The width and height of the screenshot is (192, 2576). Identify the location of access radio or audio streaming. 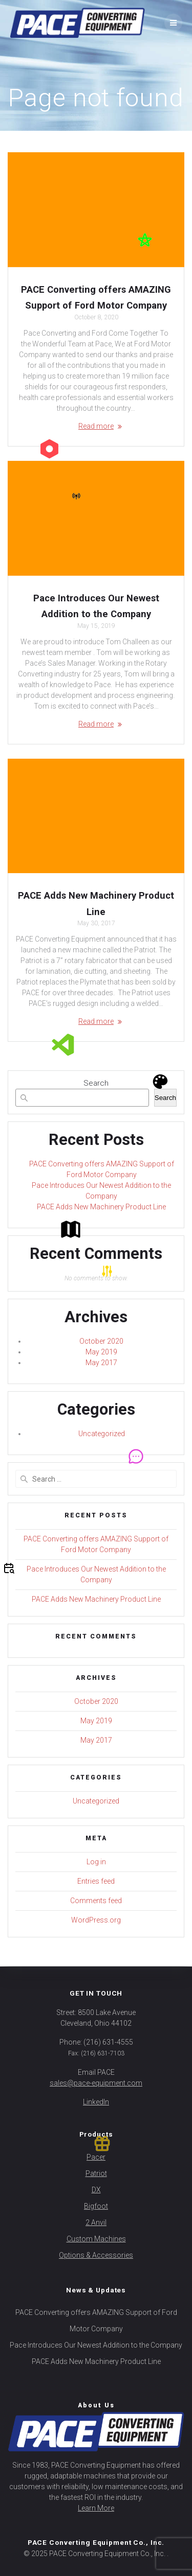
(76, 496).